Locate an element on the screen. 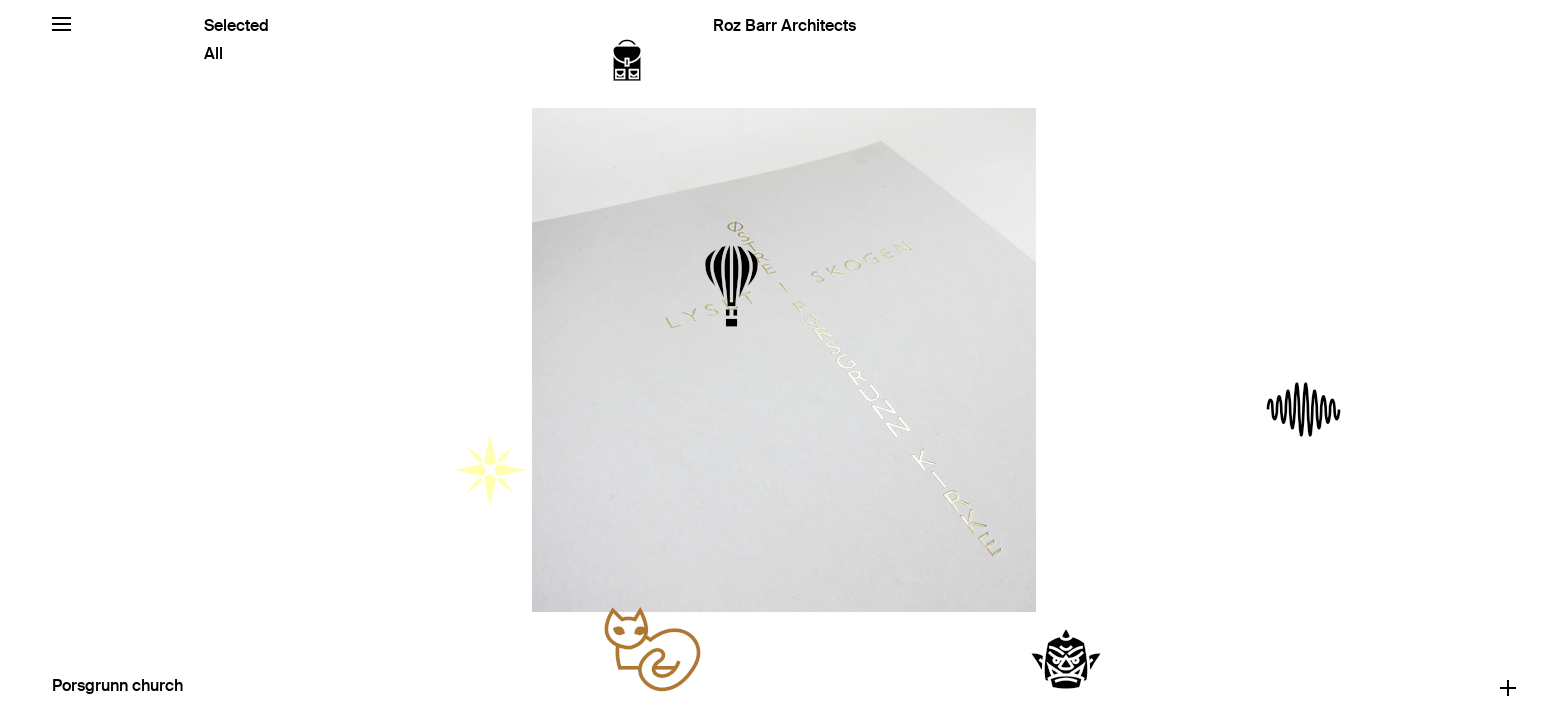 This screenshot has height=720, width=1568. decorative cat icon for pet-related content is located at coordinates (652, 647).